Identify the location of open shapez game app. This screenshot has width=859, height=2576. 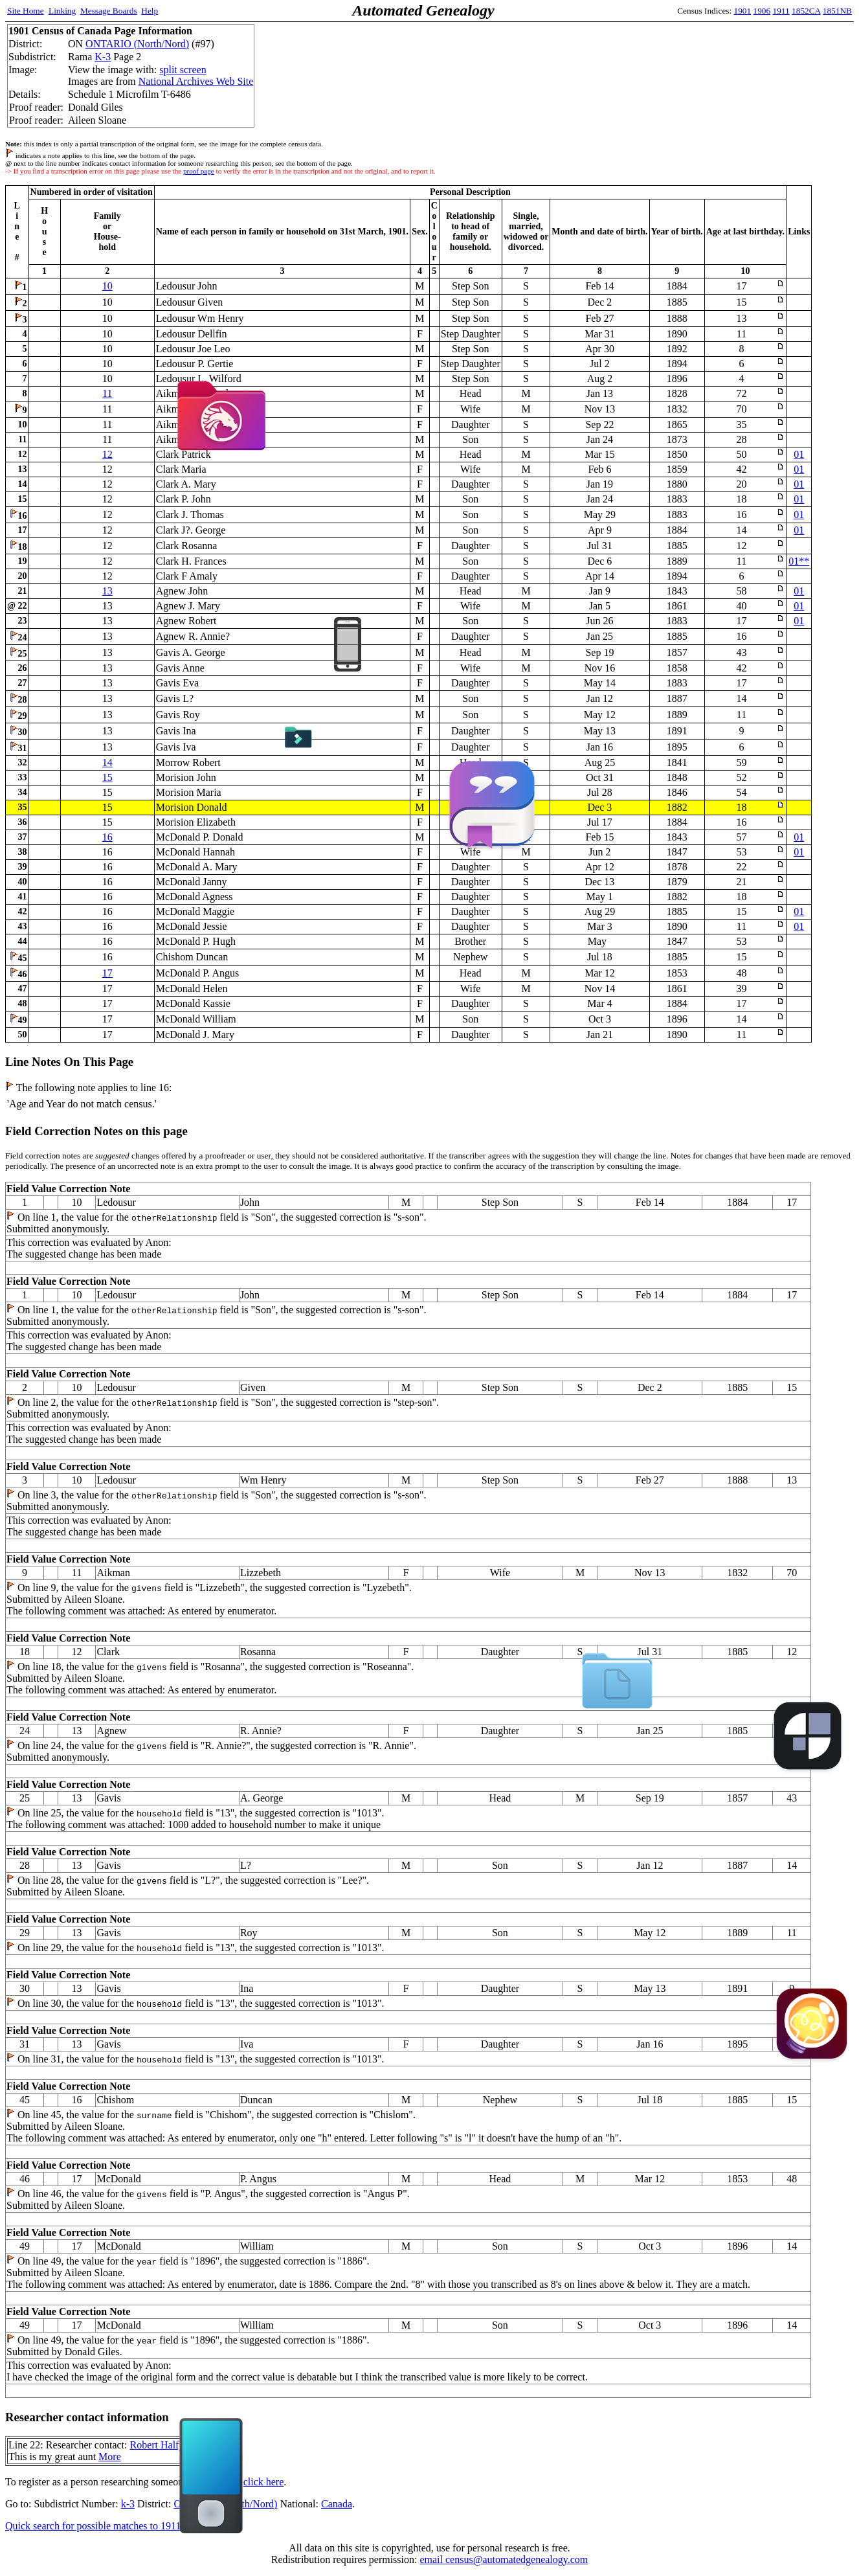
(807, 1735).